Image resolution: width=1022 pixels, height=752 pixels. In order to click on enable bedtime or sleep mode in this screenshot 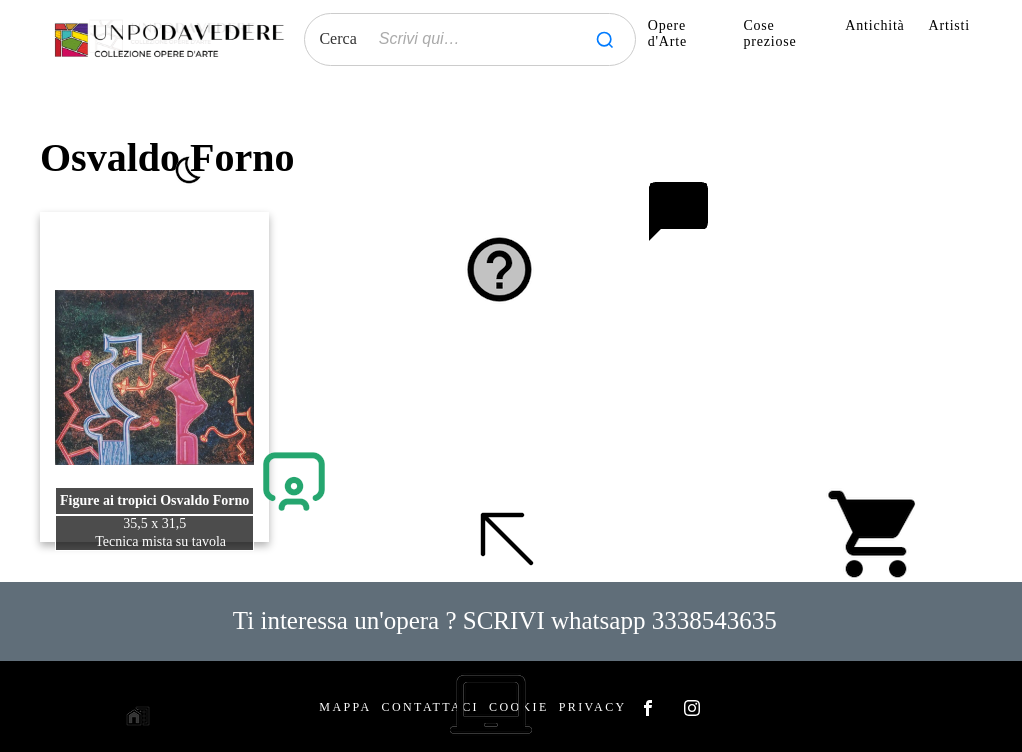, I will do `click(189, 170)`.